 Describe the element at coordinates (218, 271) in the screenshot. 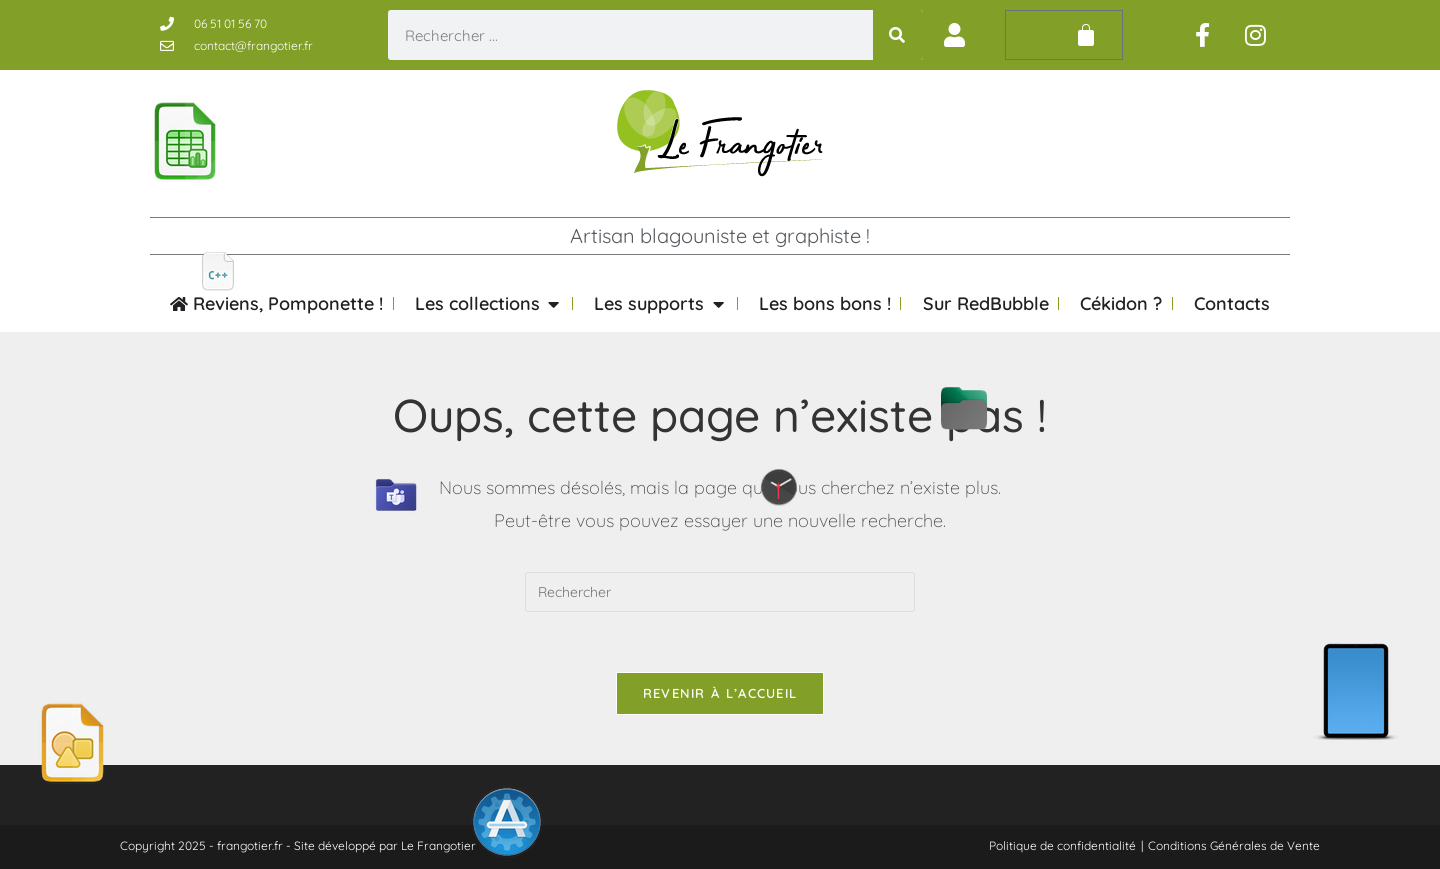

I see `a c++ source code file` at that location.